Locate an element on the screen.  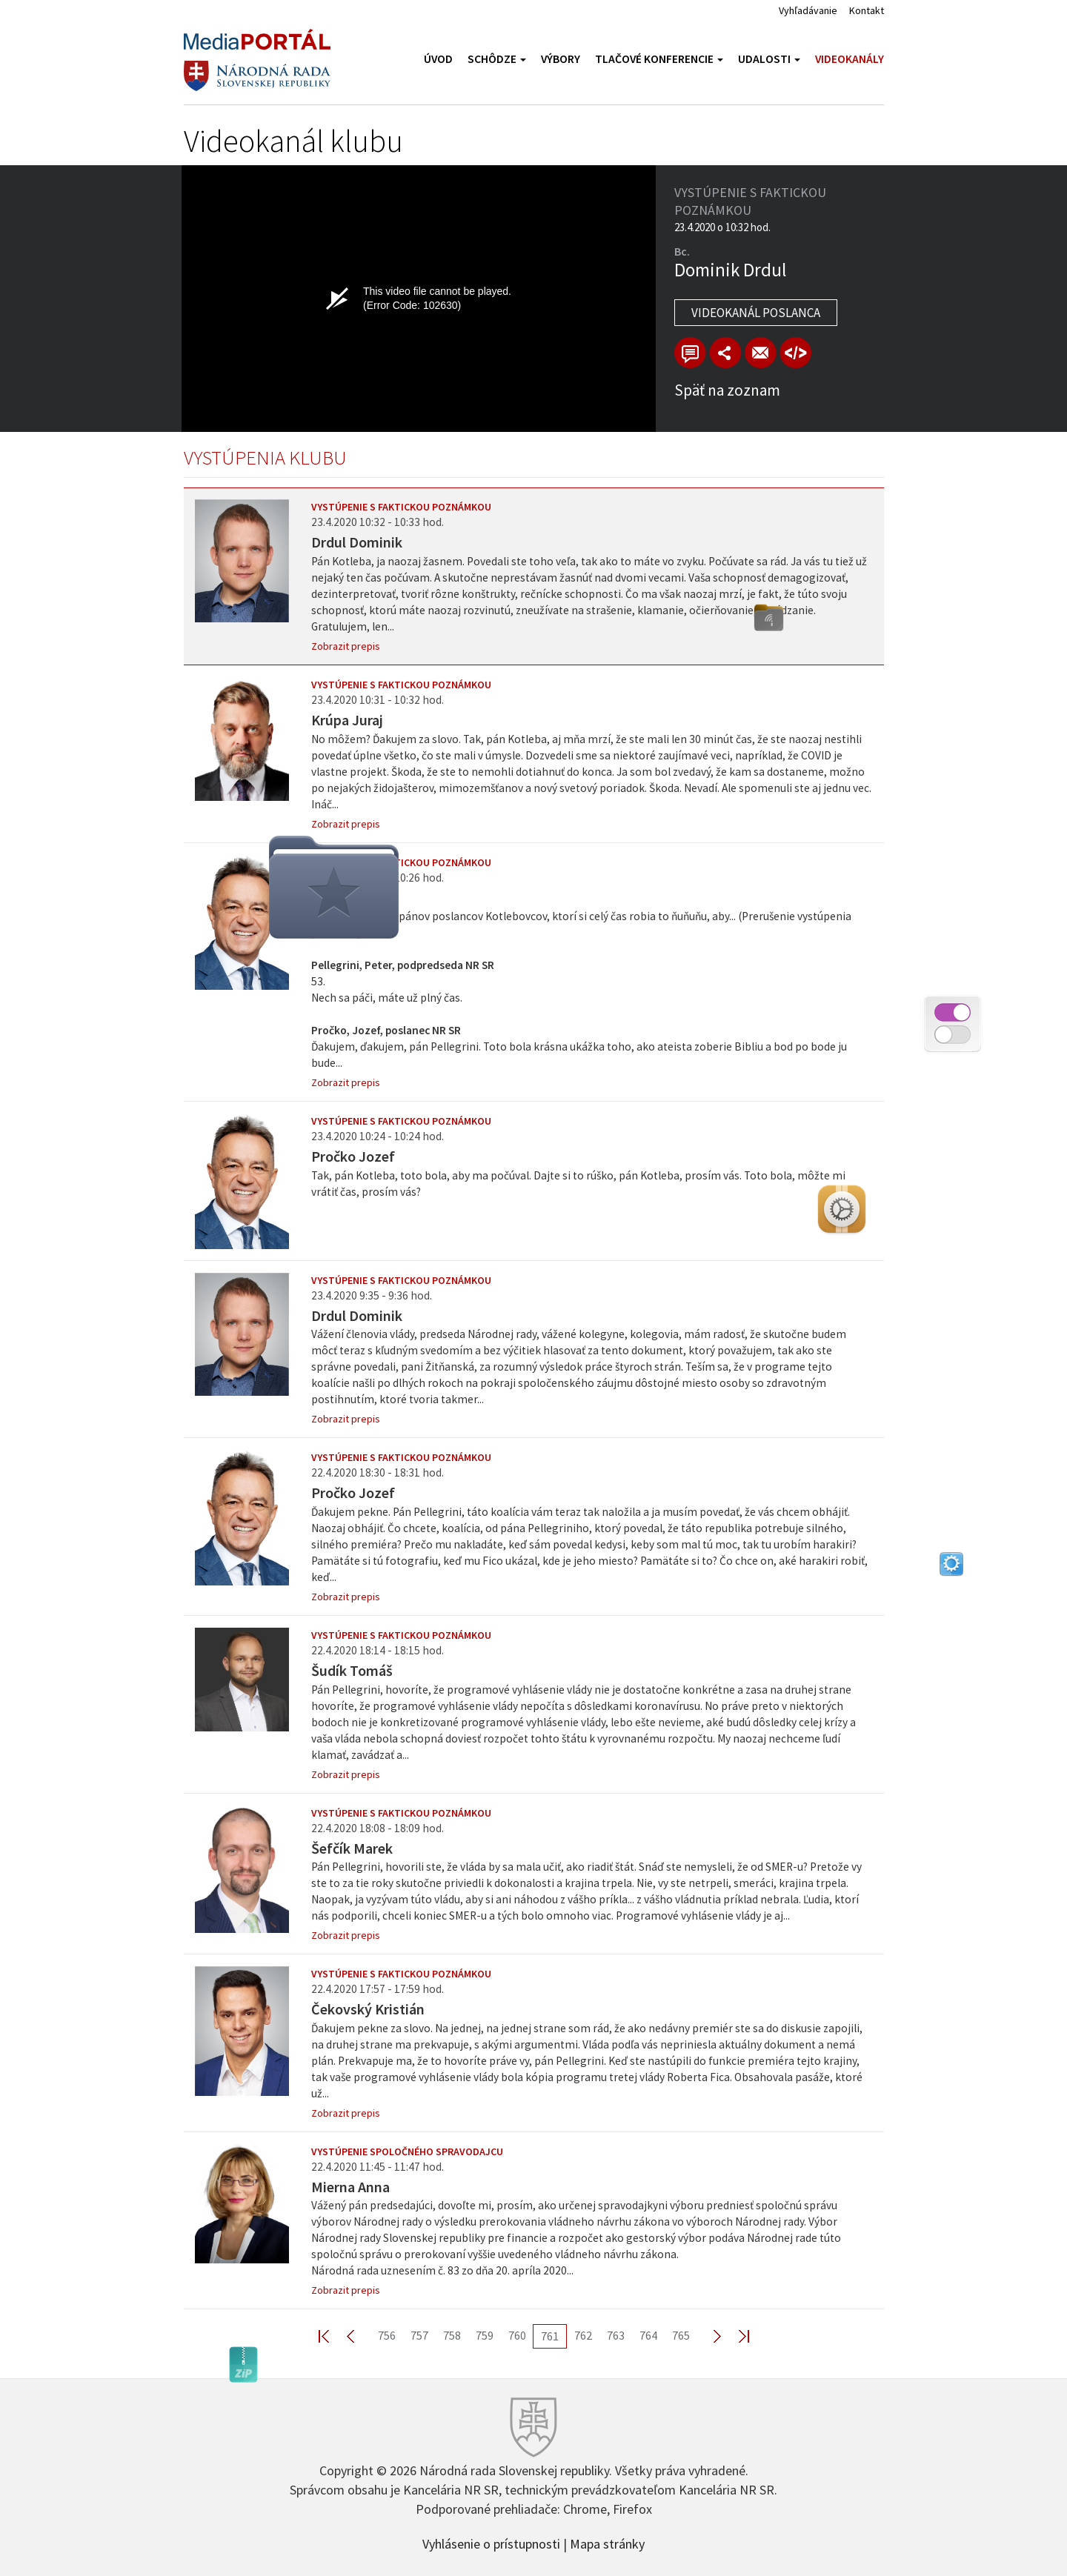
open a compressed zip archive is located at coordinates (243, 2364).